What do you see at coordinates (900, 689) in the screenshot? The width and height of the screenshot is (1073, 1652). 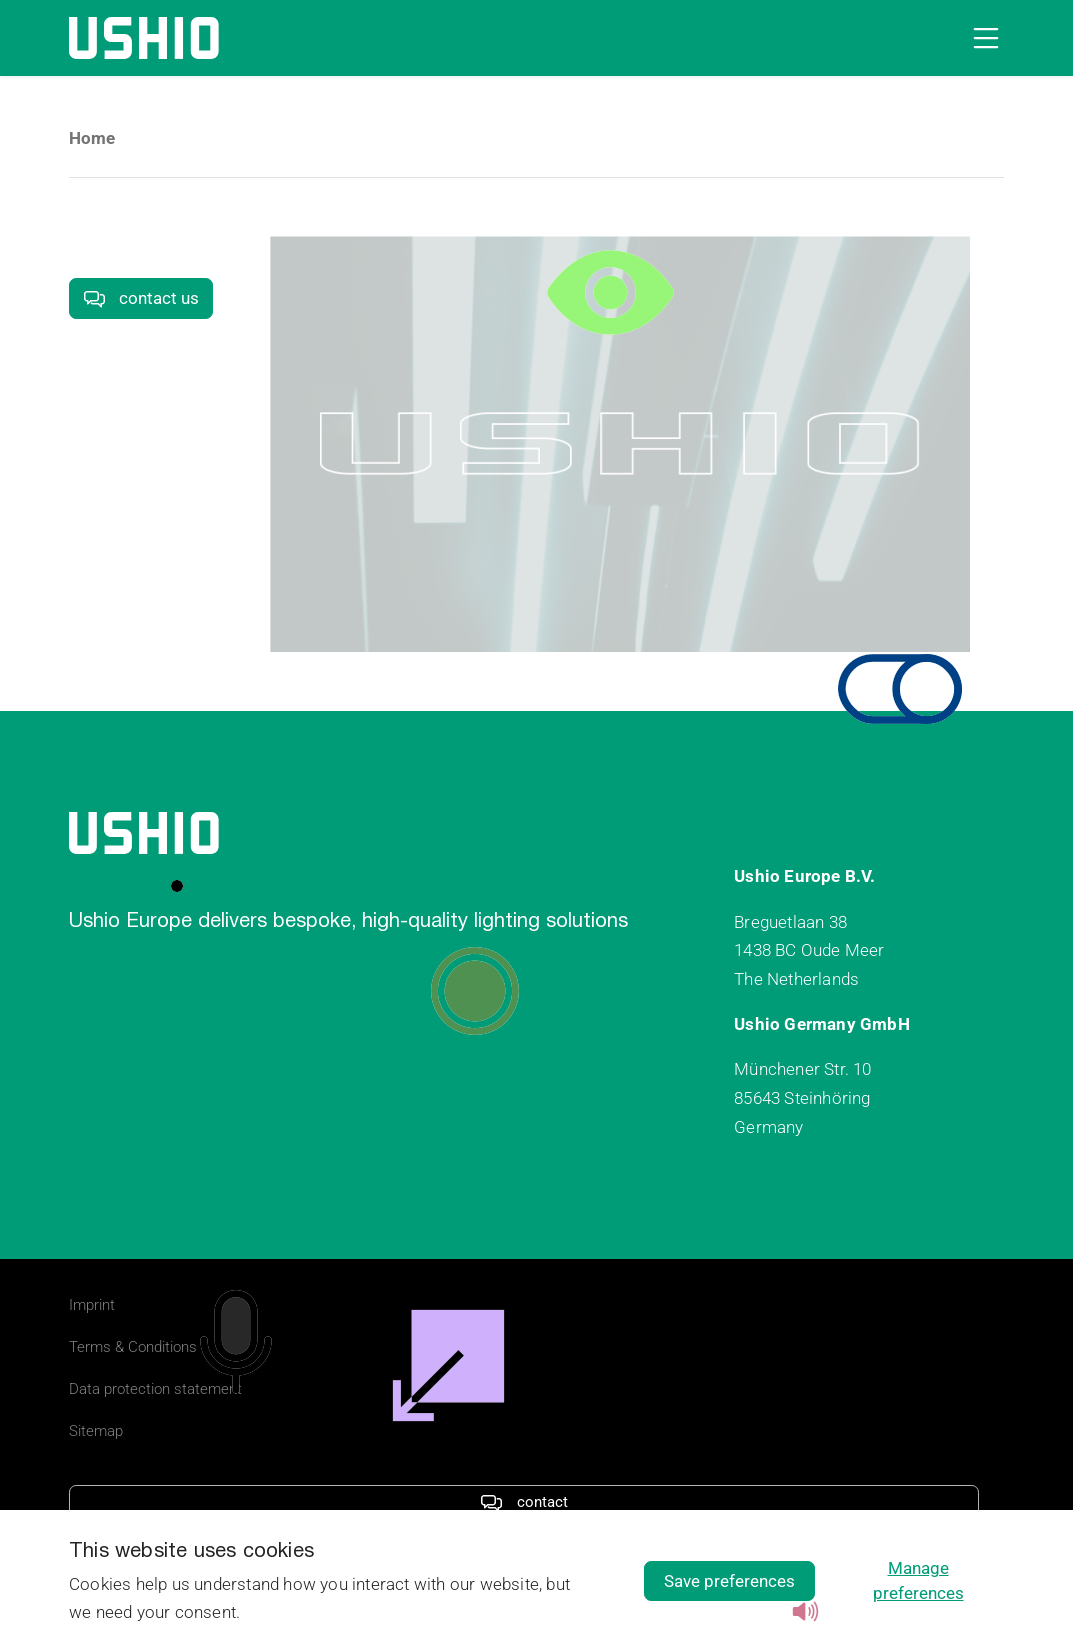 I see `toggle a setting on or off` at bounding box center [900, 689].